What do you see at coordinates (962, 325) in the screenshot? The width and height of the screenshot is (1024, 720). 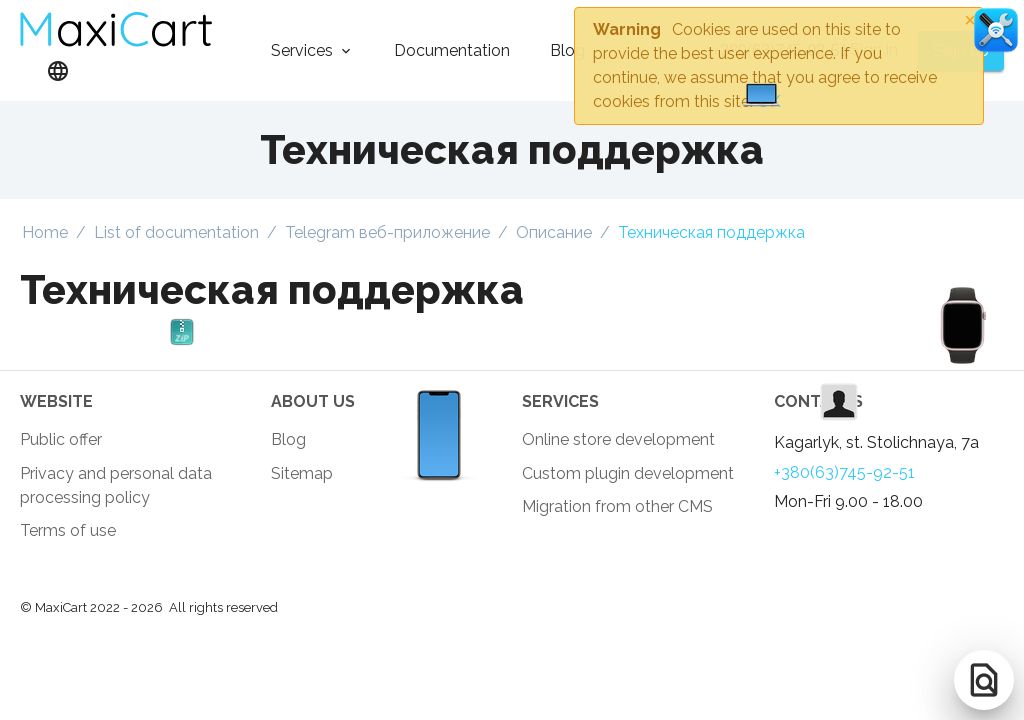 I see `apple watch series 9 device icon` at bounding box center [962, 325].